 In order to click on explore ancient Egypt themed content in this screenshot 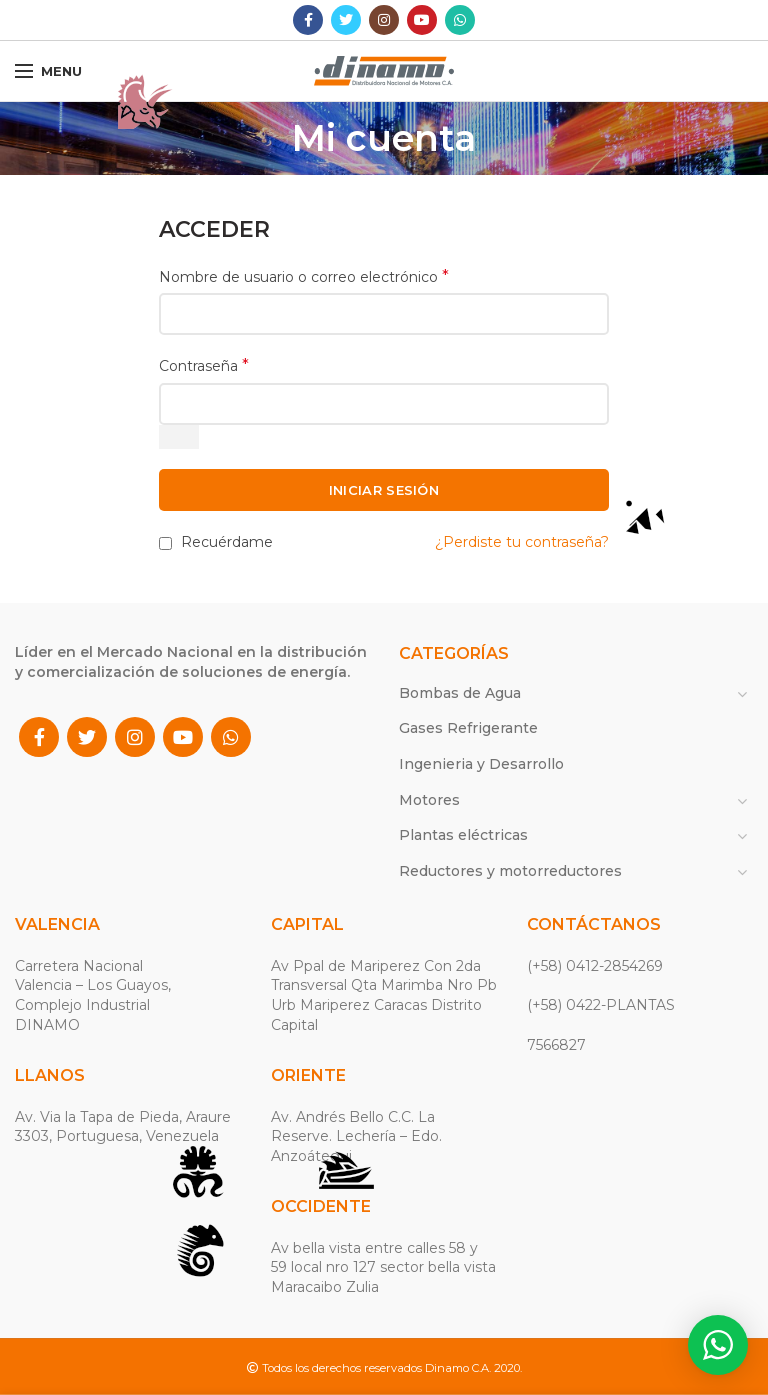, I will do `click(645, 519)`.